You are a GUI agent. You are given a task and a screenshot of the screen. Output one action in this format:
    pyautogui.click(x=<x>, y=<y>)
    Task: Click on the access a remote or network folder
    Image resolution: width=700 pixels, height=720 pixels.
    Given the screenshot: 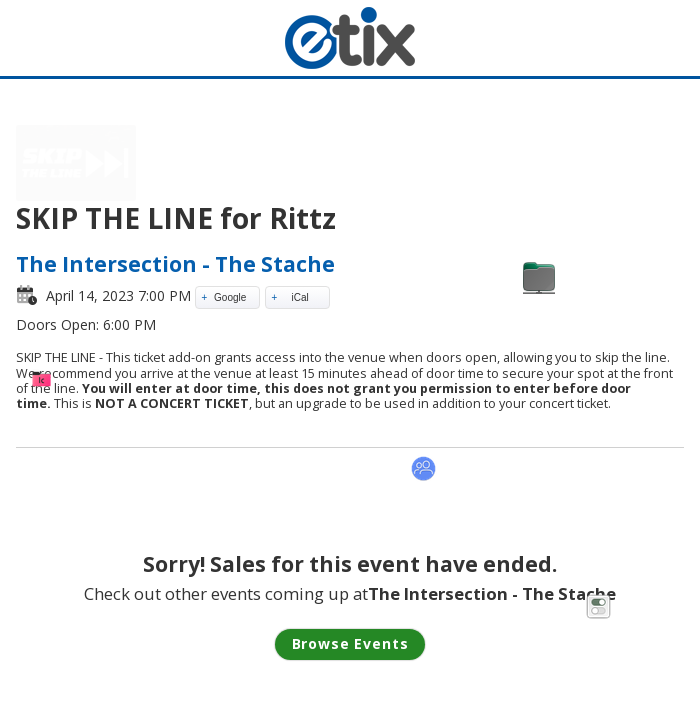 What is the action you would take?
    pyautogui.click(x=539, y=278)
    